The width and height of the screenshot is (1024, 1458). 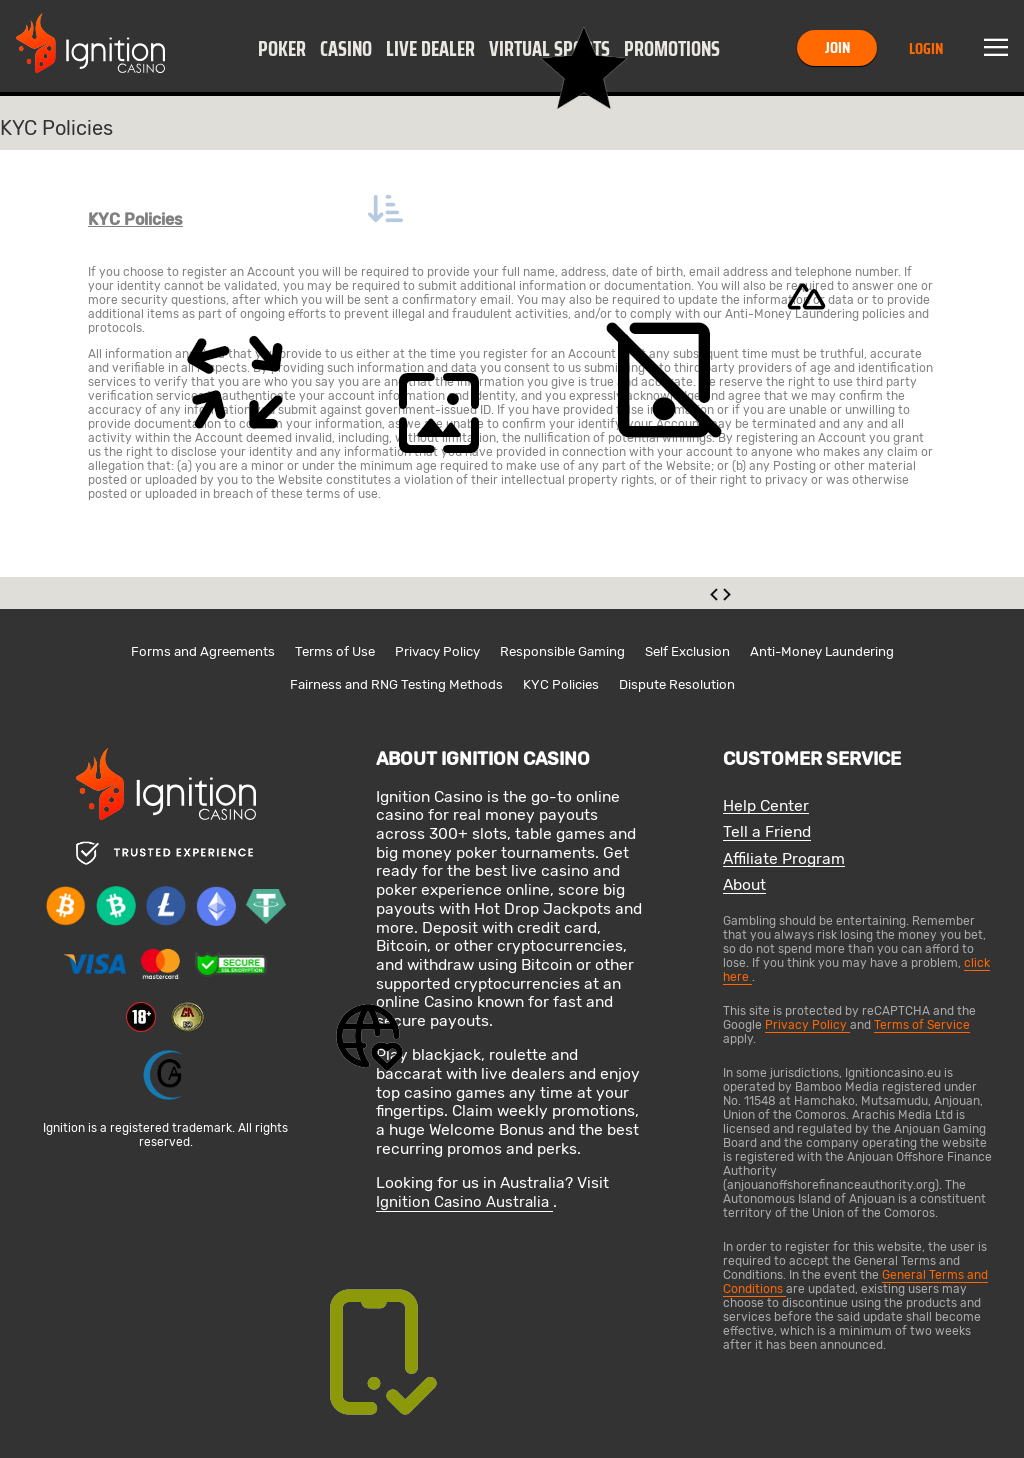 I want to click on mobile device verified successfully, so click(x=374, y=1352).